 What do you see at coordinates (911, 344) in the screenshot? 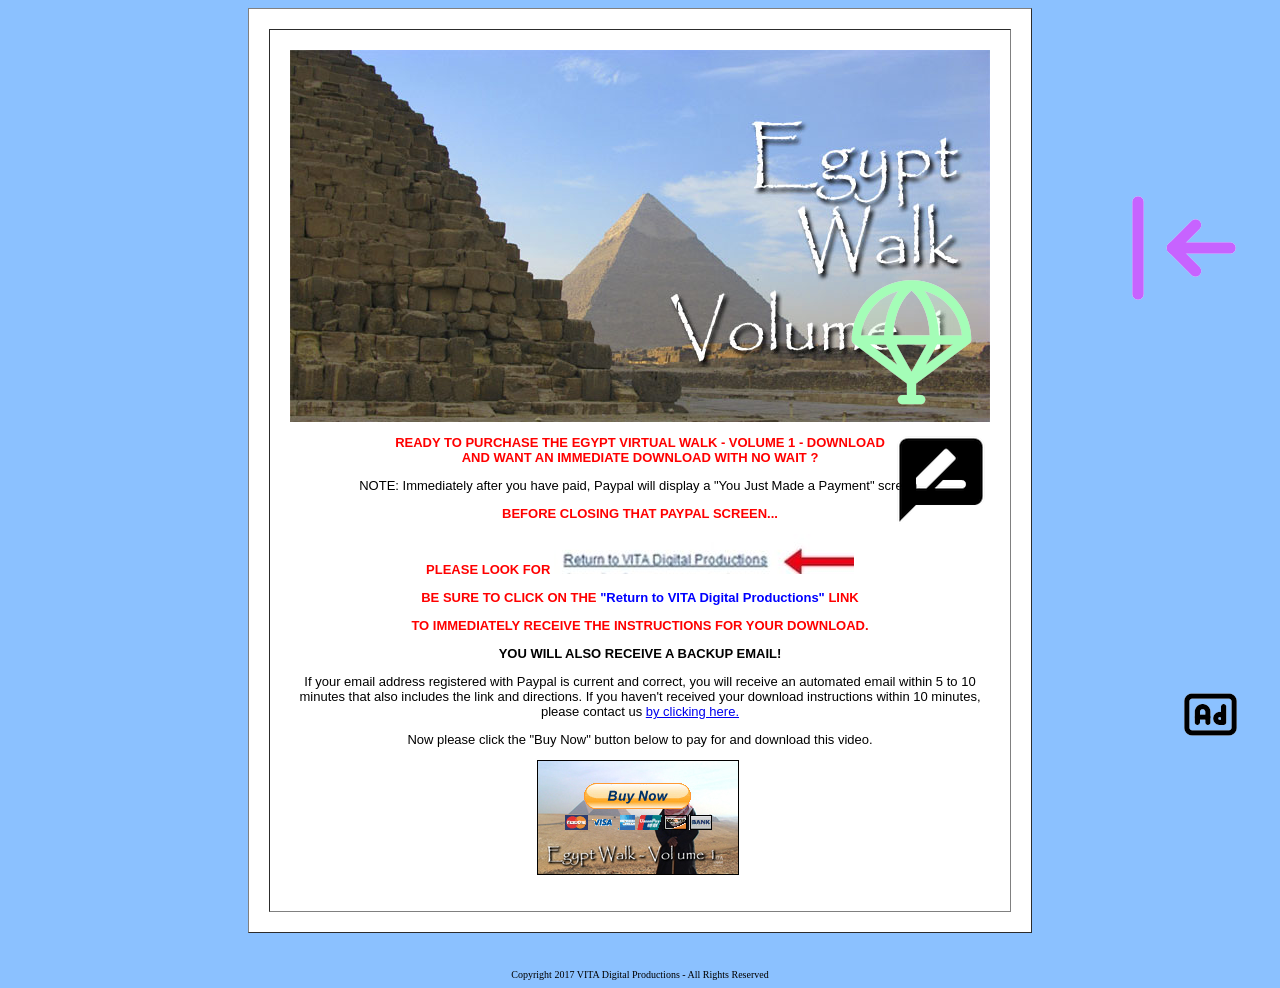
I see `access emergency or backup recovery options` at bounding box center [911, 344].